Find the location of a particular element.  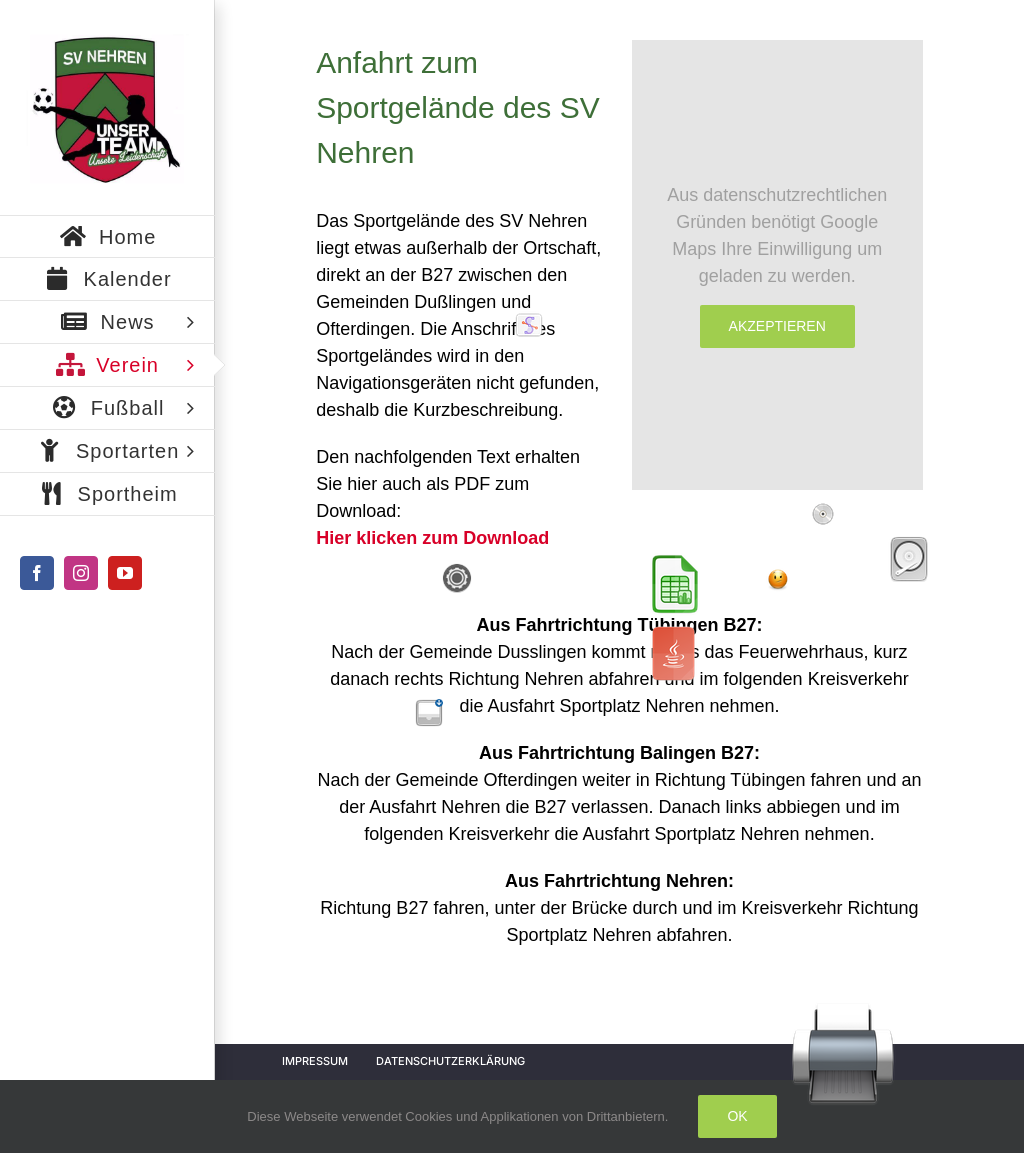

a java source code file is located at coordinates (673, 653).